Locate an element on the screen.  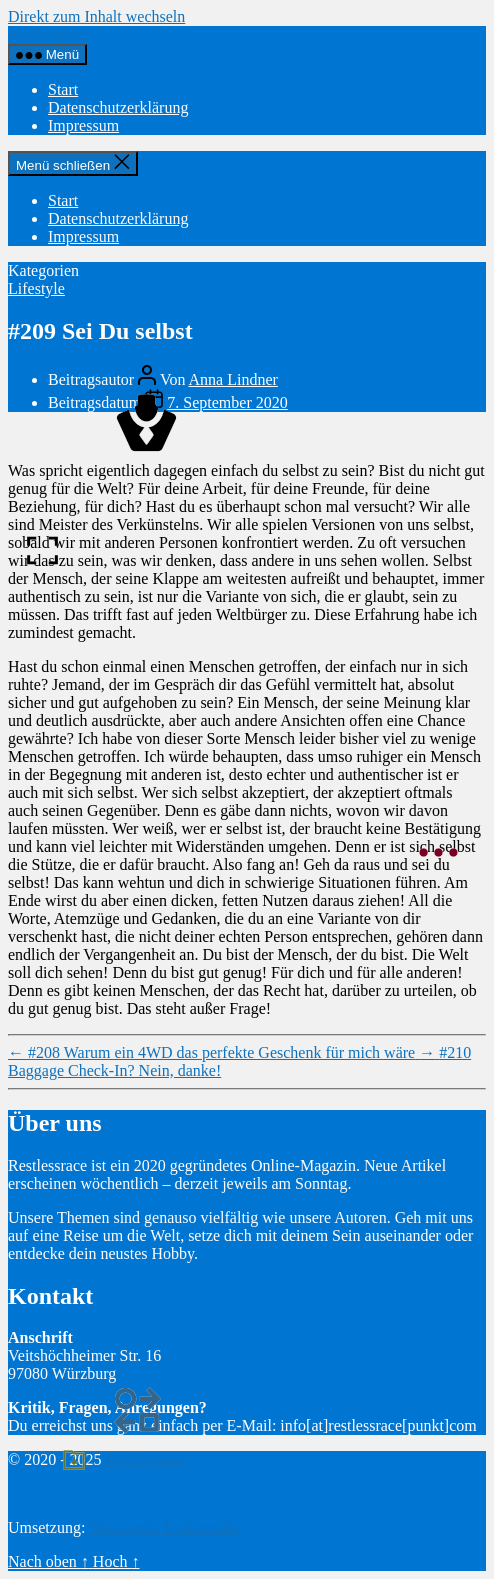
swap or exchange between two items is located at coordinates (137, 1410).